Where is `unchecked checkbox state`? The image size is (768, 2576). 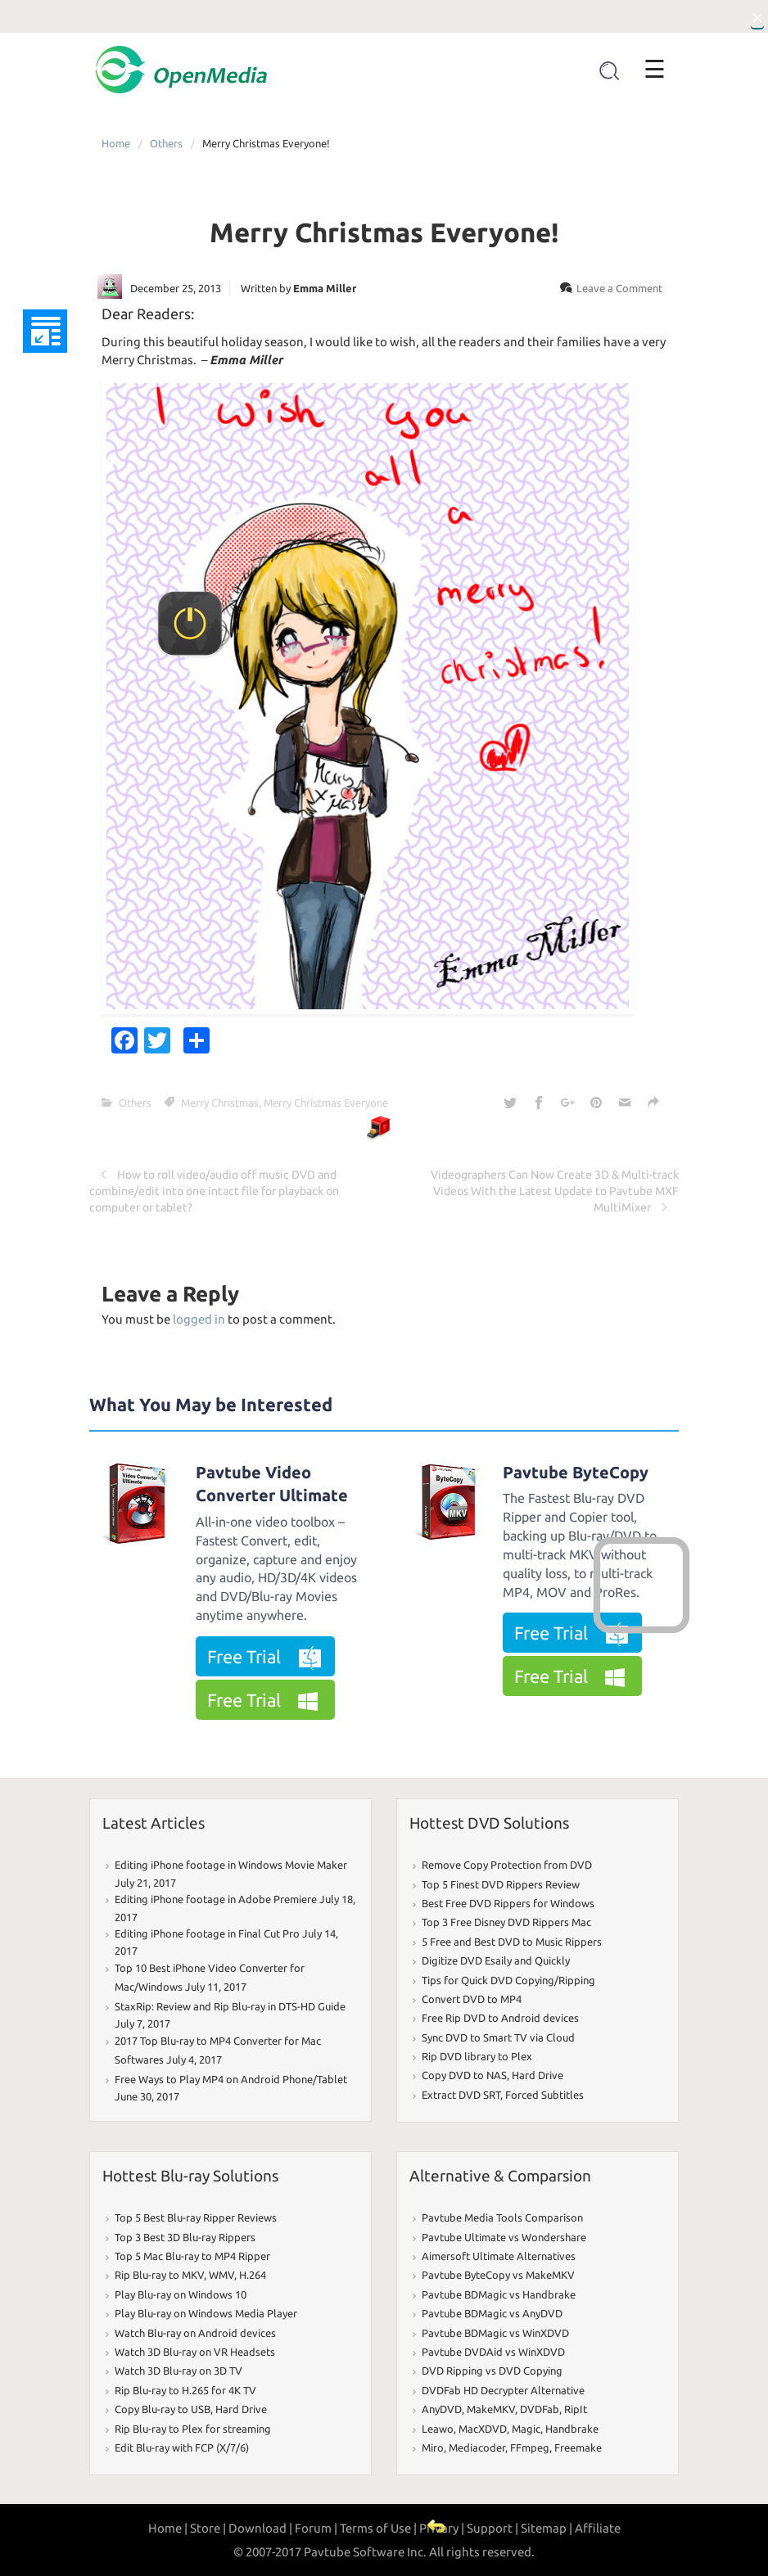 unchecked checkbox state is located at coordinates (641, 1585).